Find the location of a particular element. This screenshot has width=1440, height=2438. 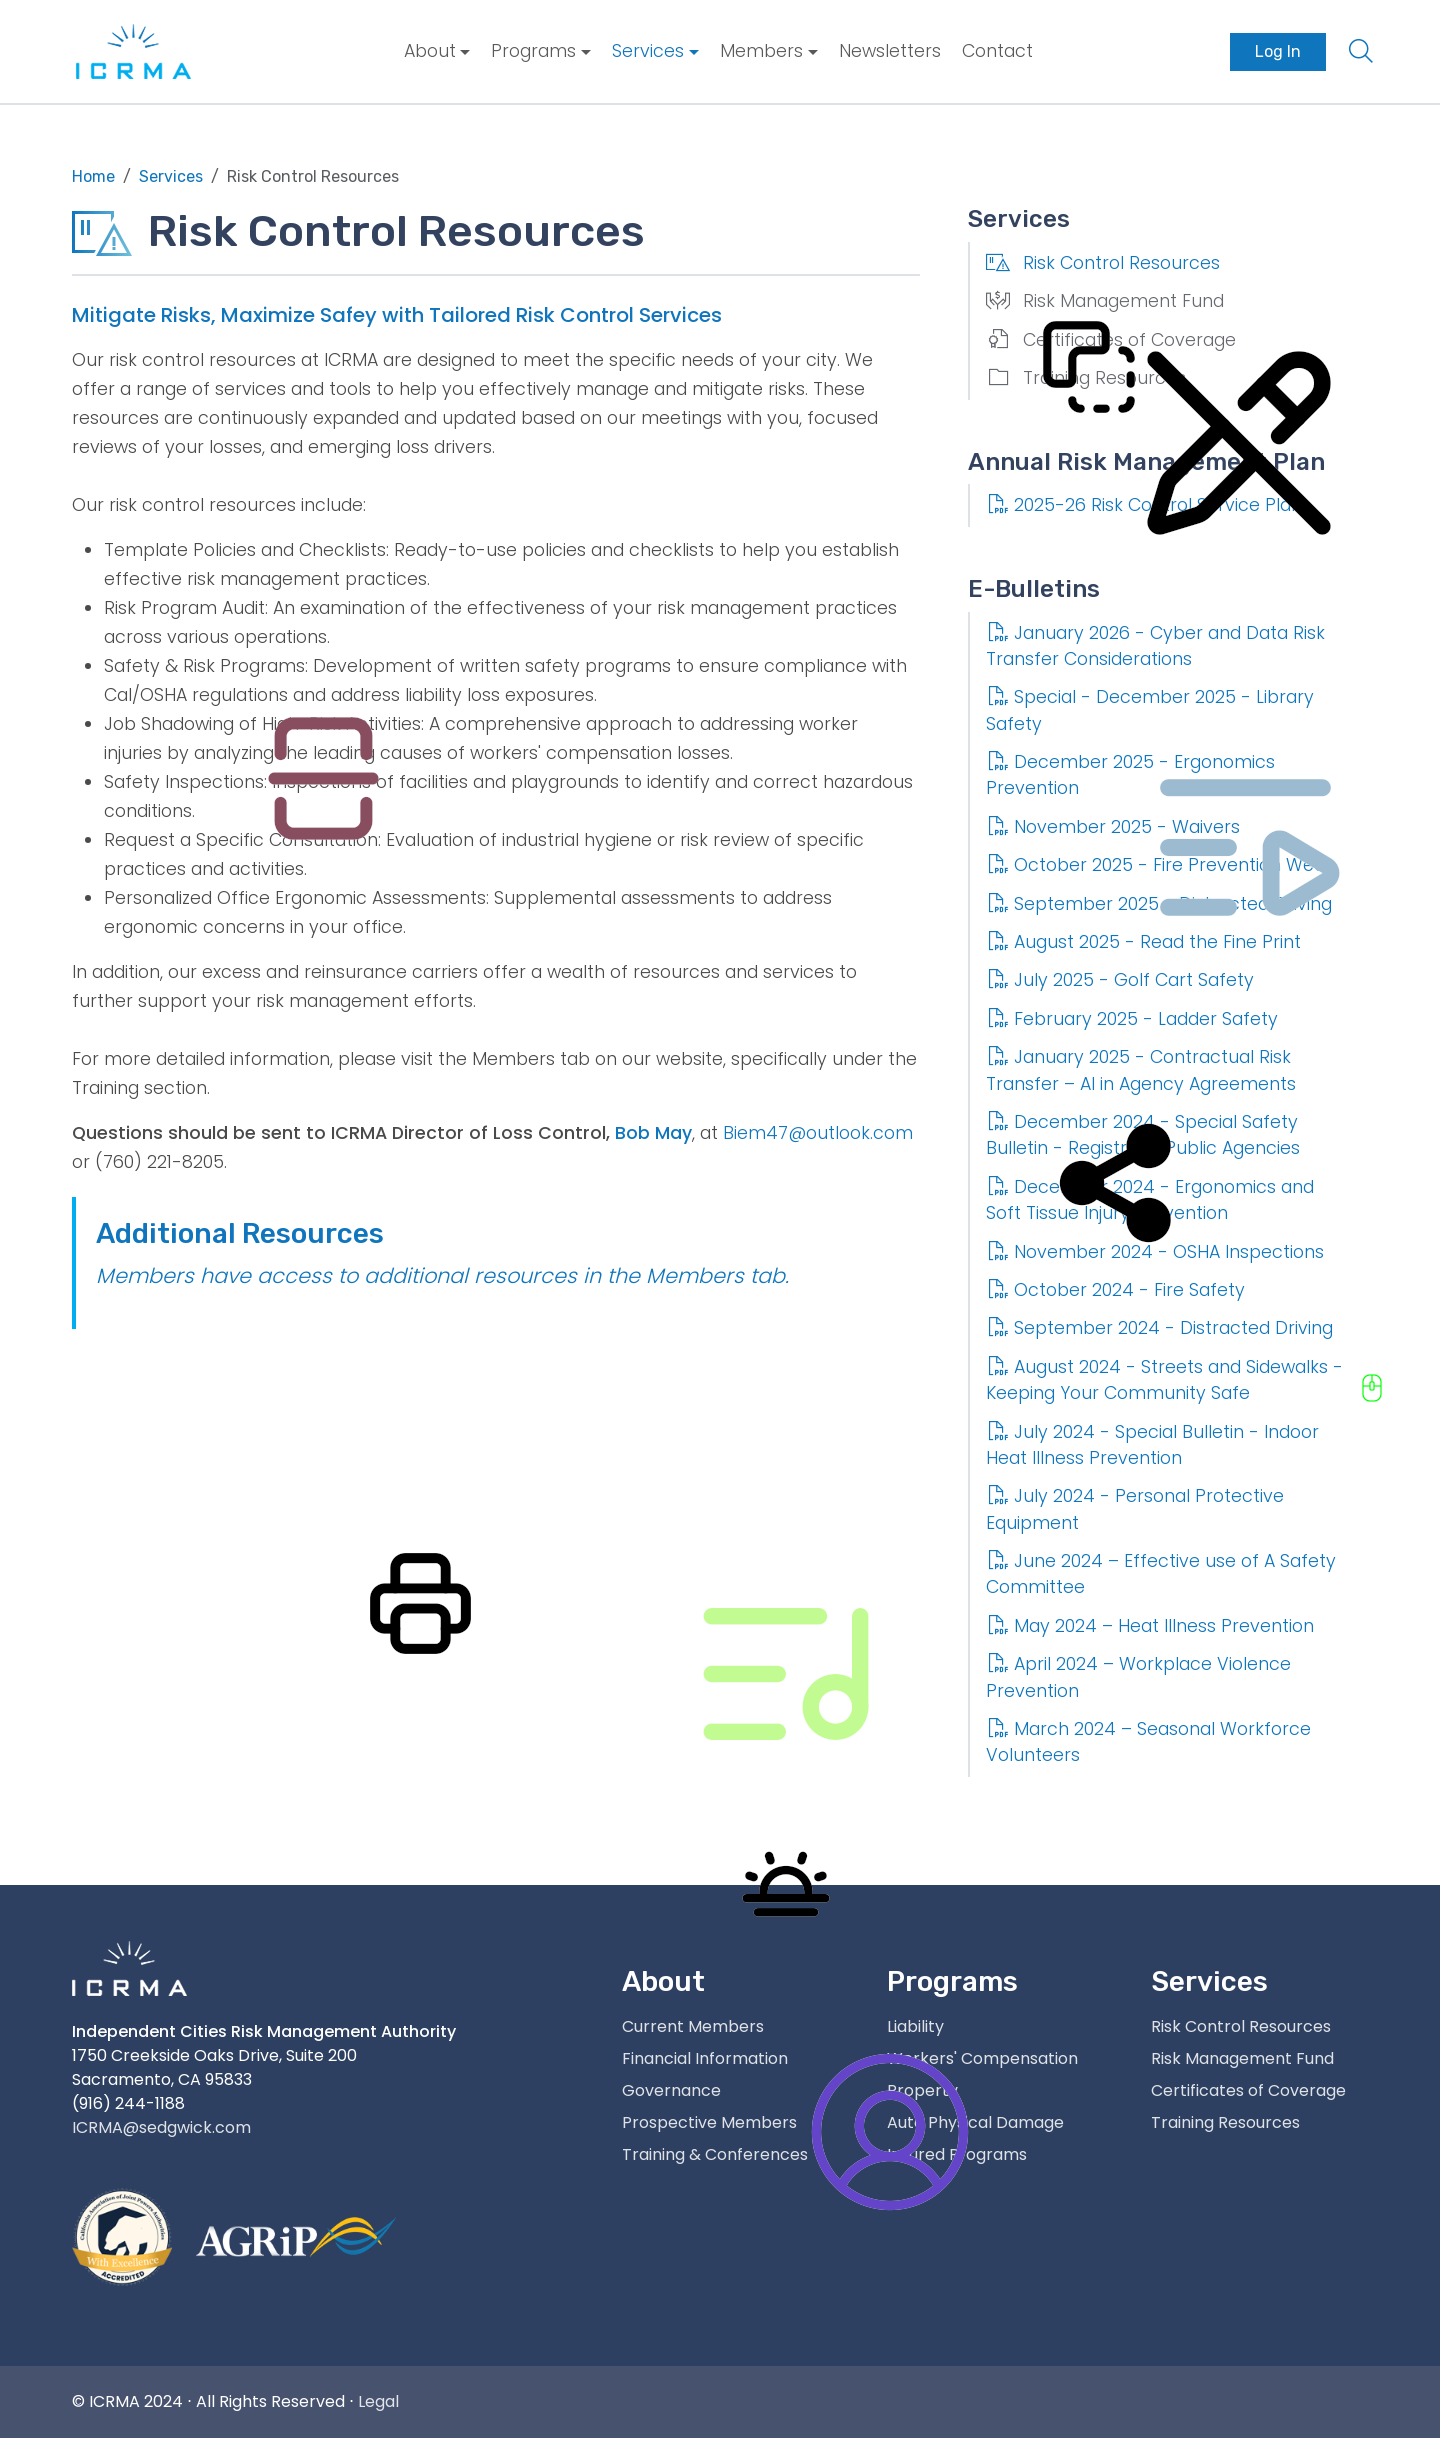

view music playlist is located at coordinates (786, 1674).